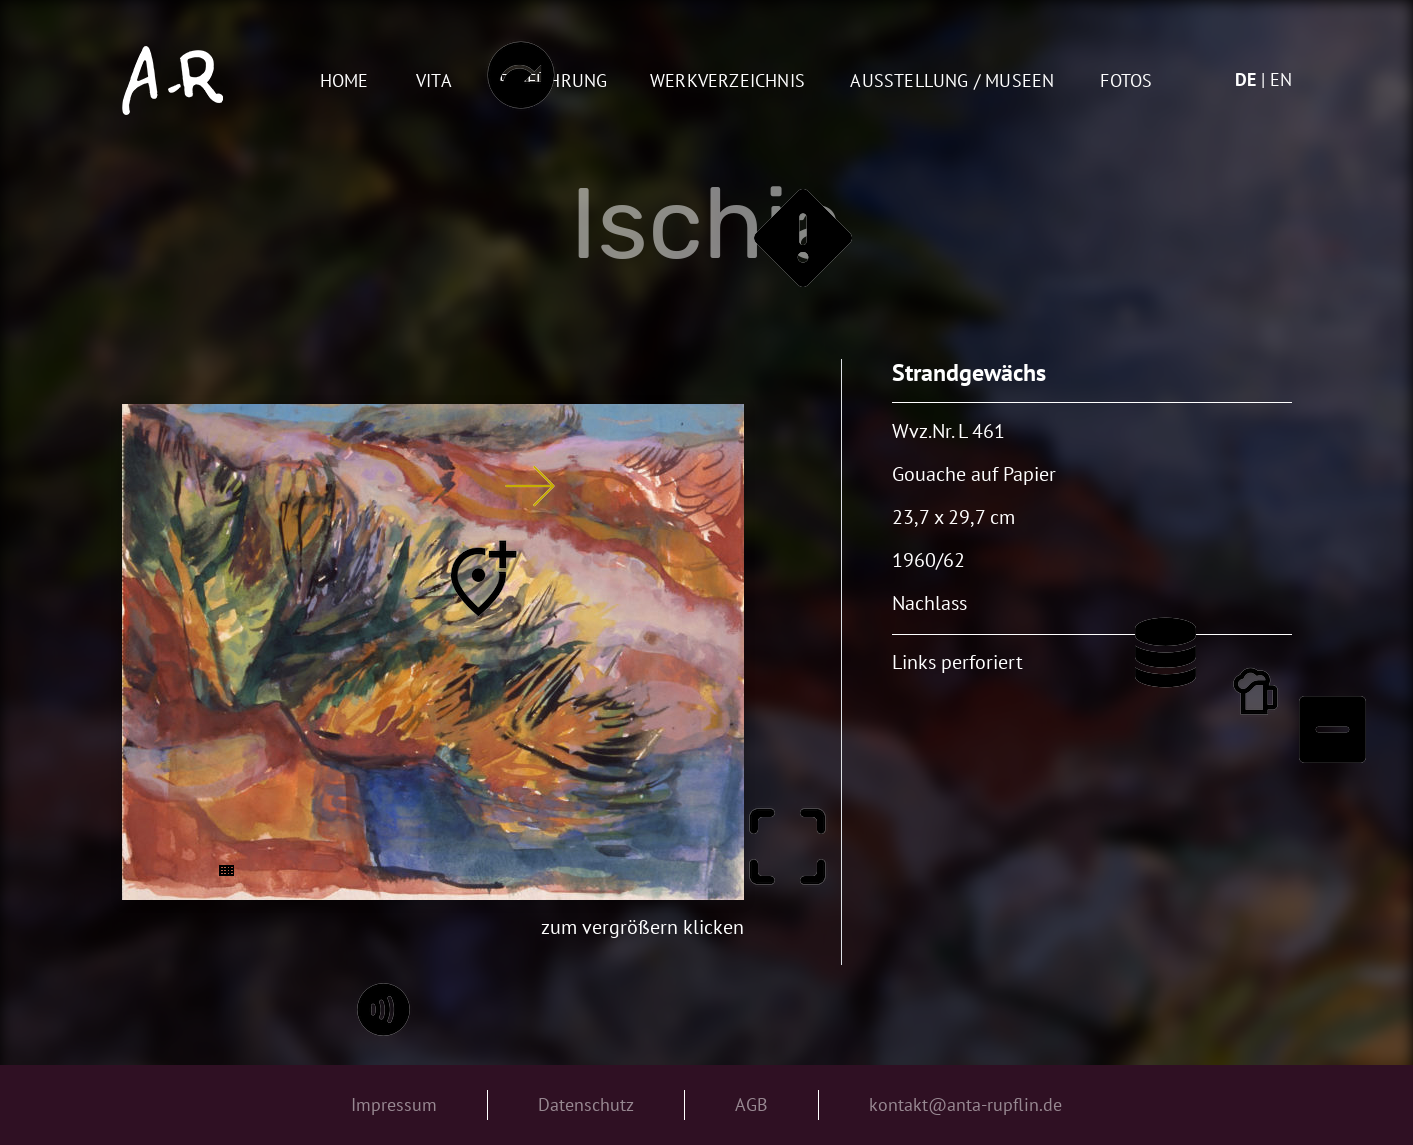  I want to click on access database storage, so click(1165, 652).